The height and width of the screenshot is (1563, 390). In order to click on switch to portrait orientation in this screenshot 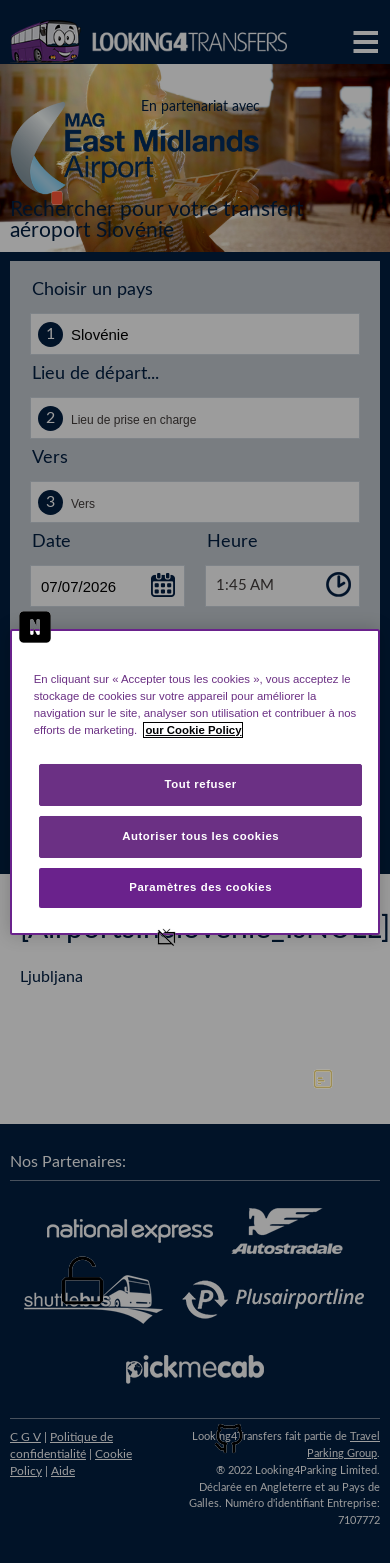, I will do `click(57, 198)`.